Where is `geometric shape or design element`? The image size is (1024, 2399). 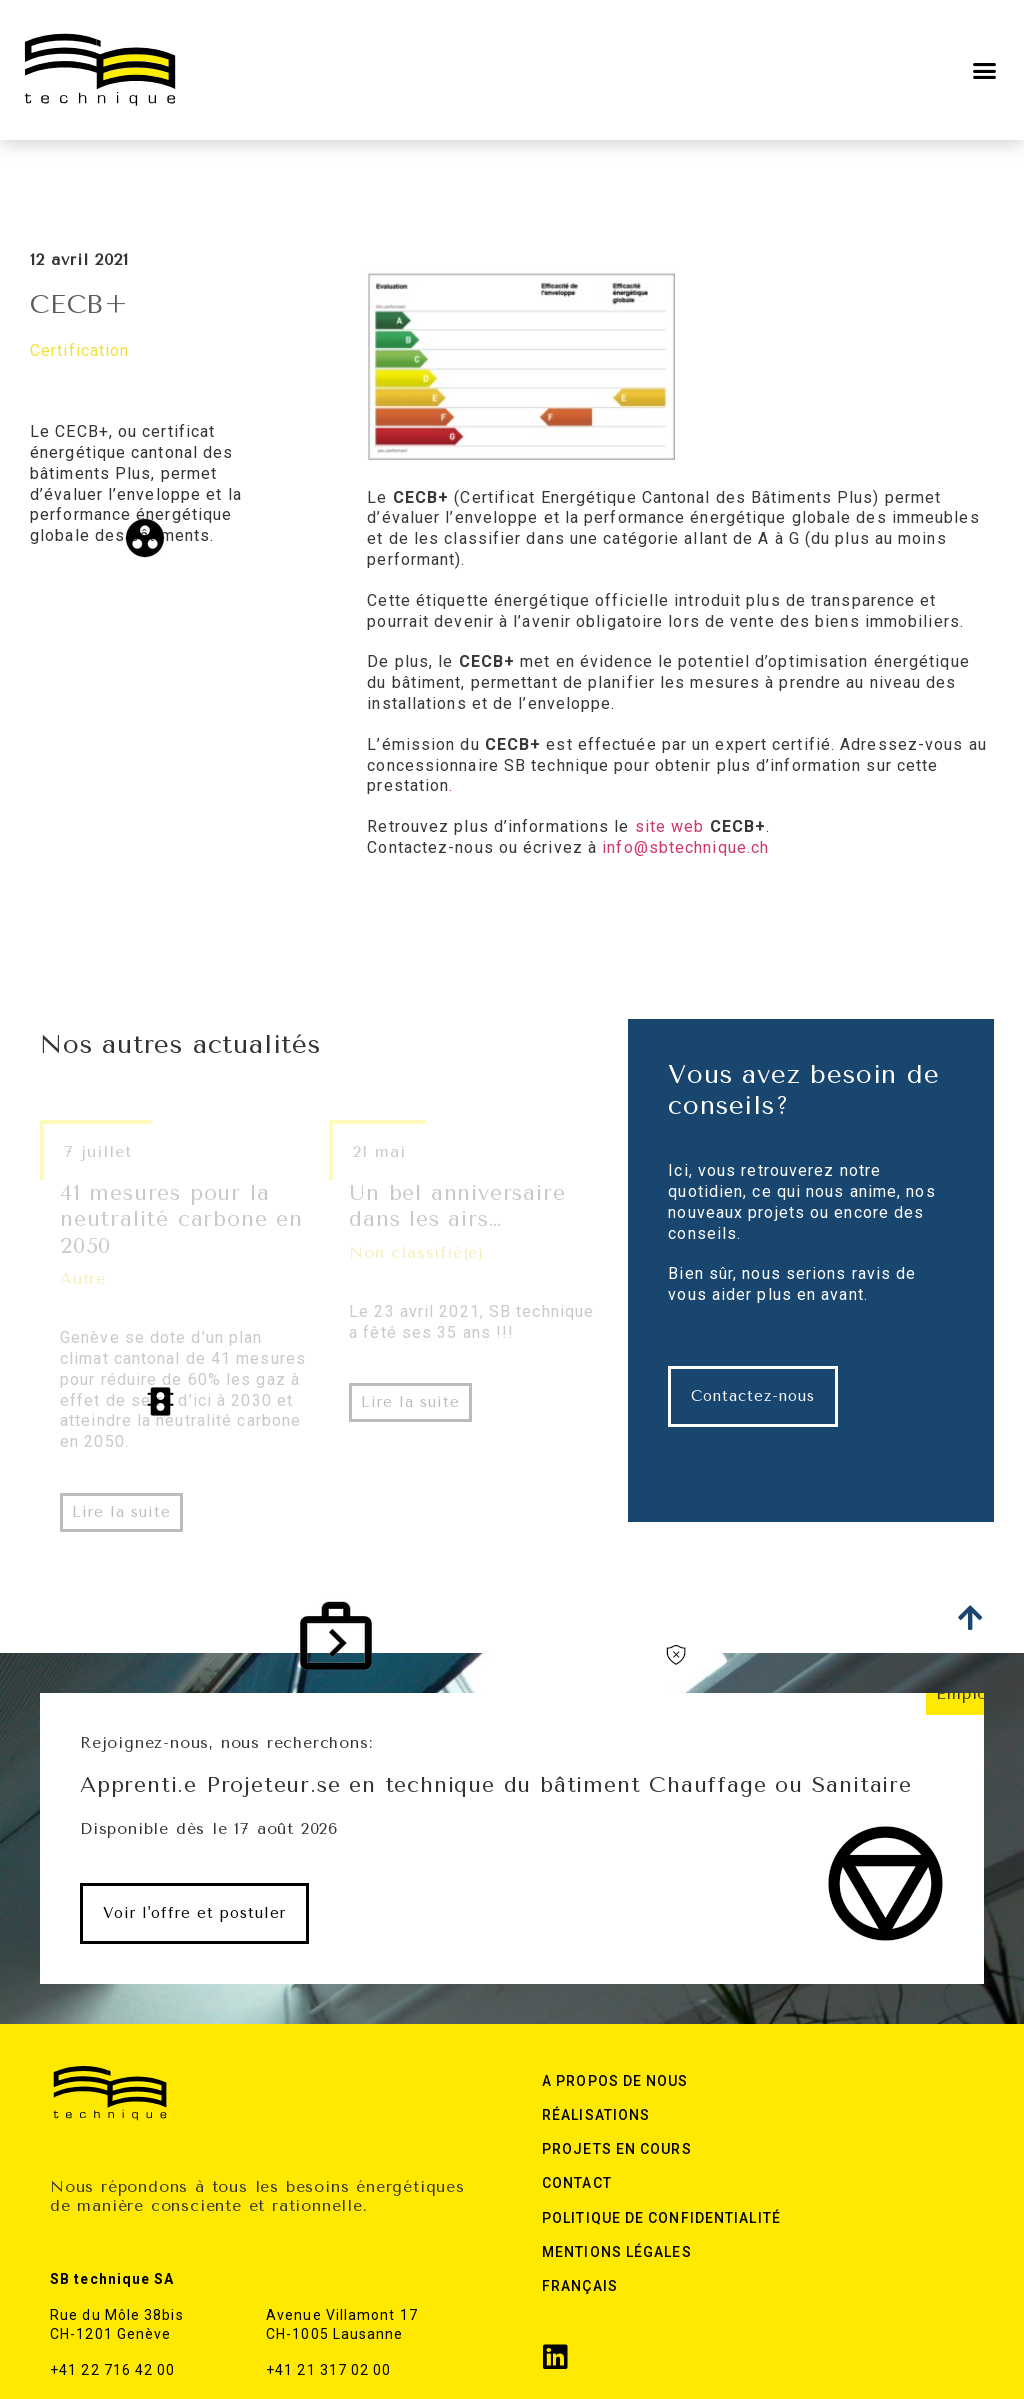
geometric shape or design element is located at coordinates (885, 1883).